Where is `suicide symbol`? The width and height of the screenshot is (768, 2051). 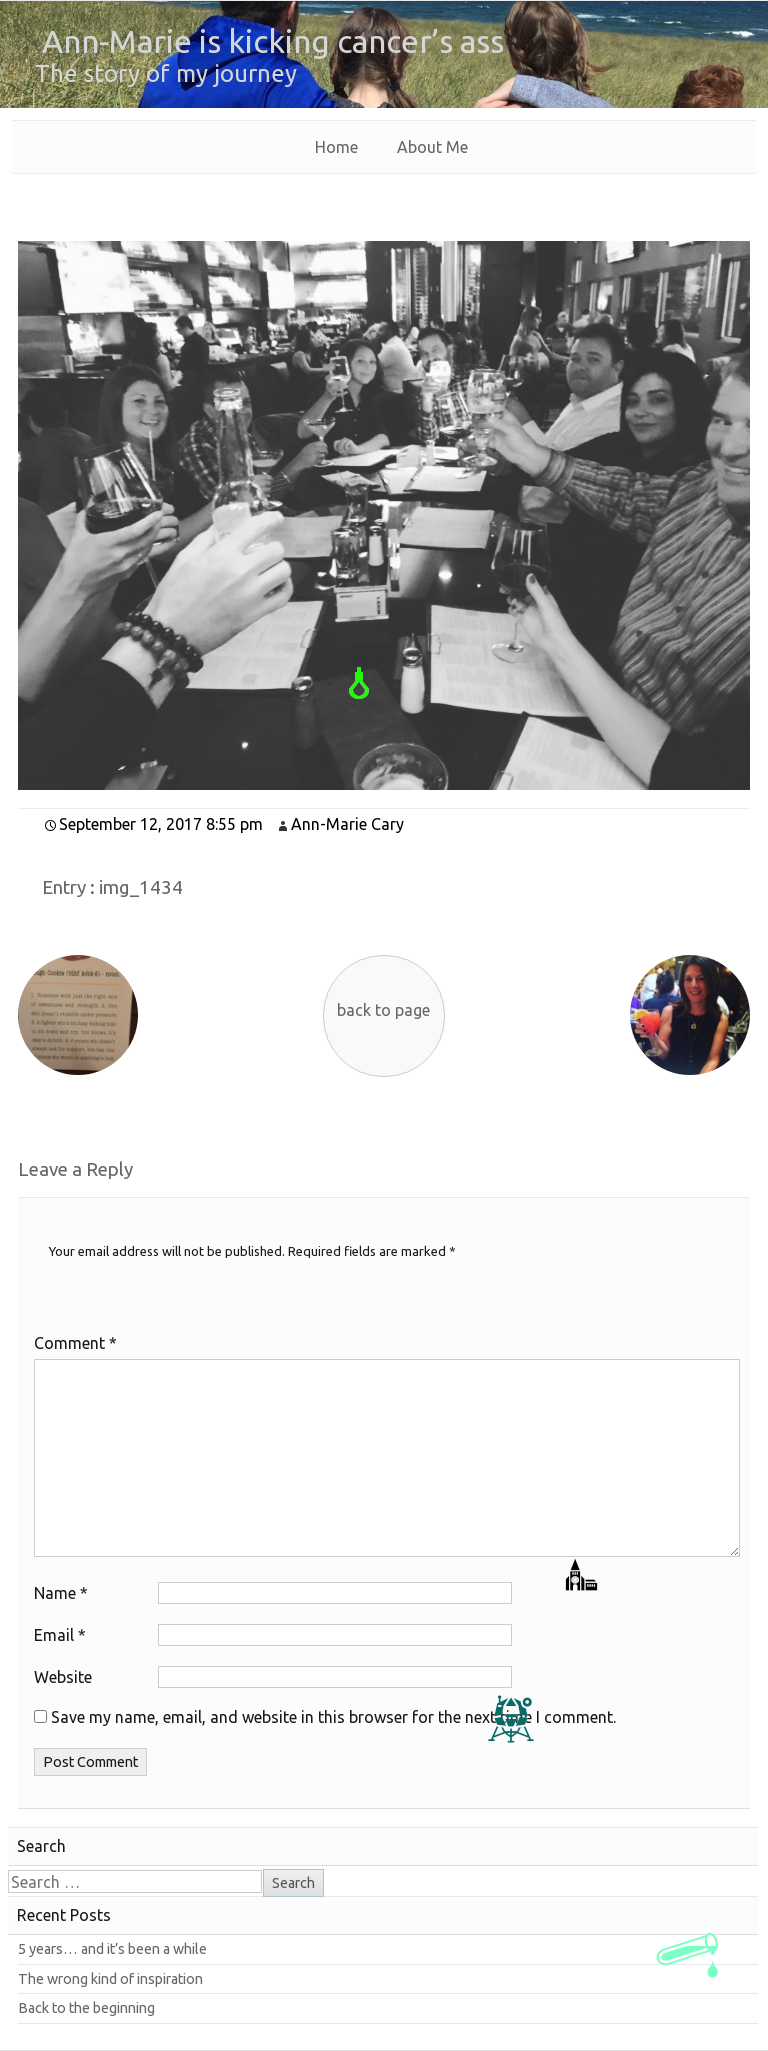 suicide symbol is located at coordinates (359, 683).